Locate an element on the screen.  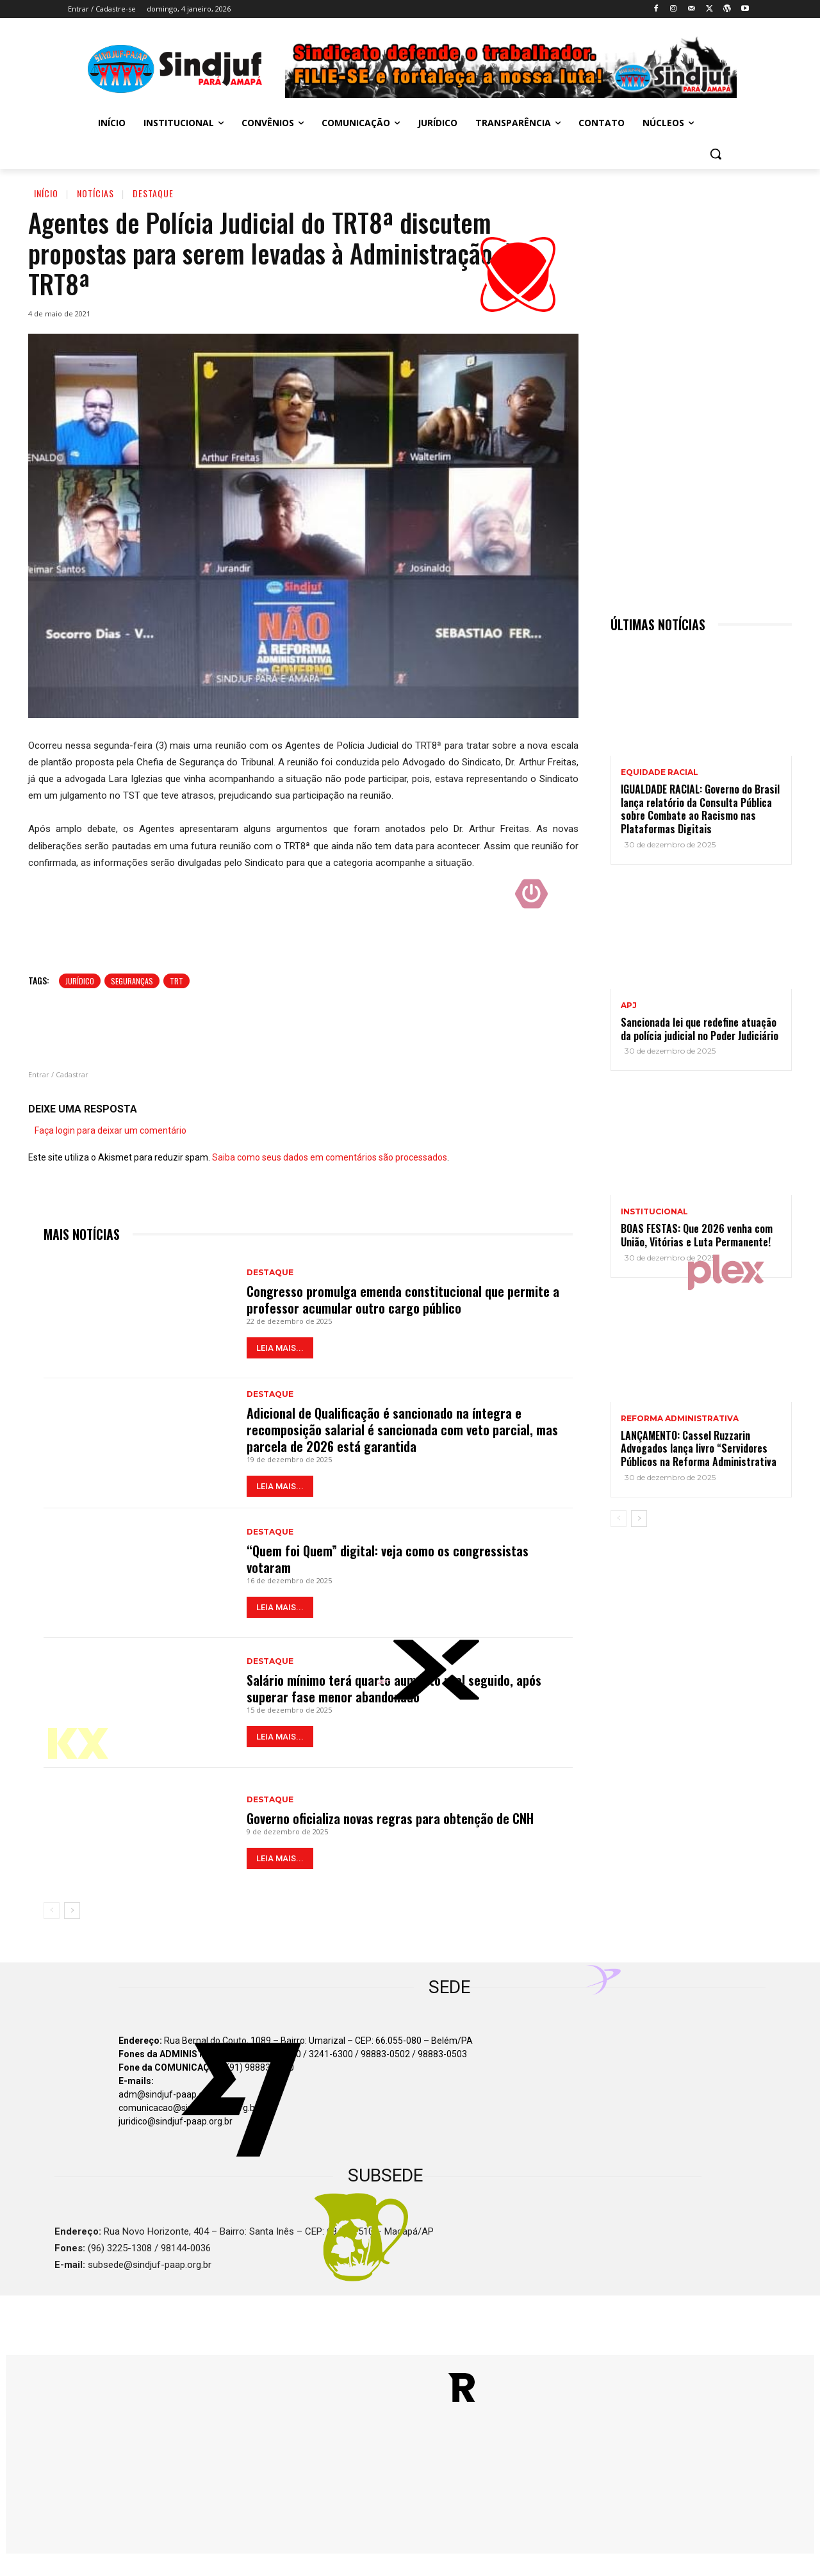
nutanix company logo is located at coordinates (436, 1670).